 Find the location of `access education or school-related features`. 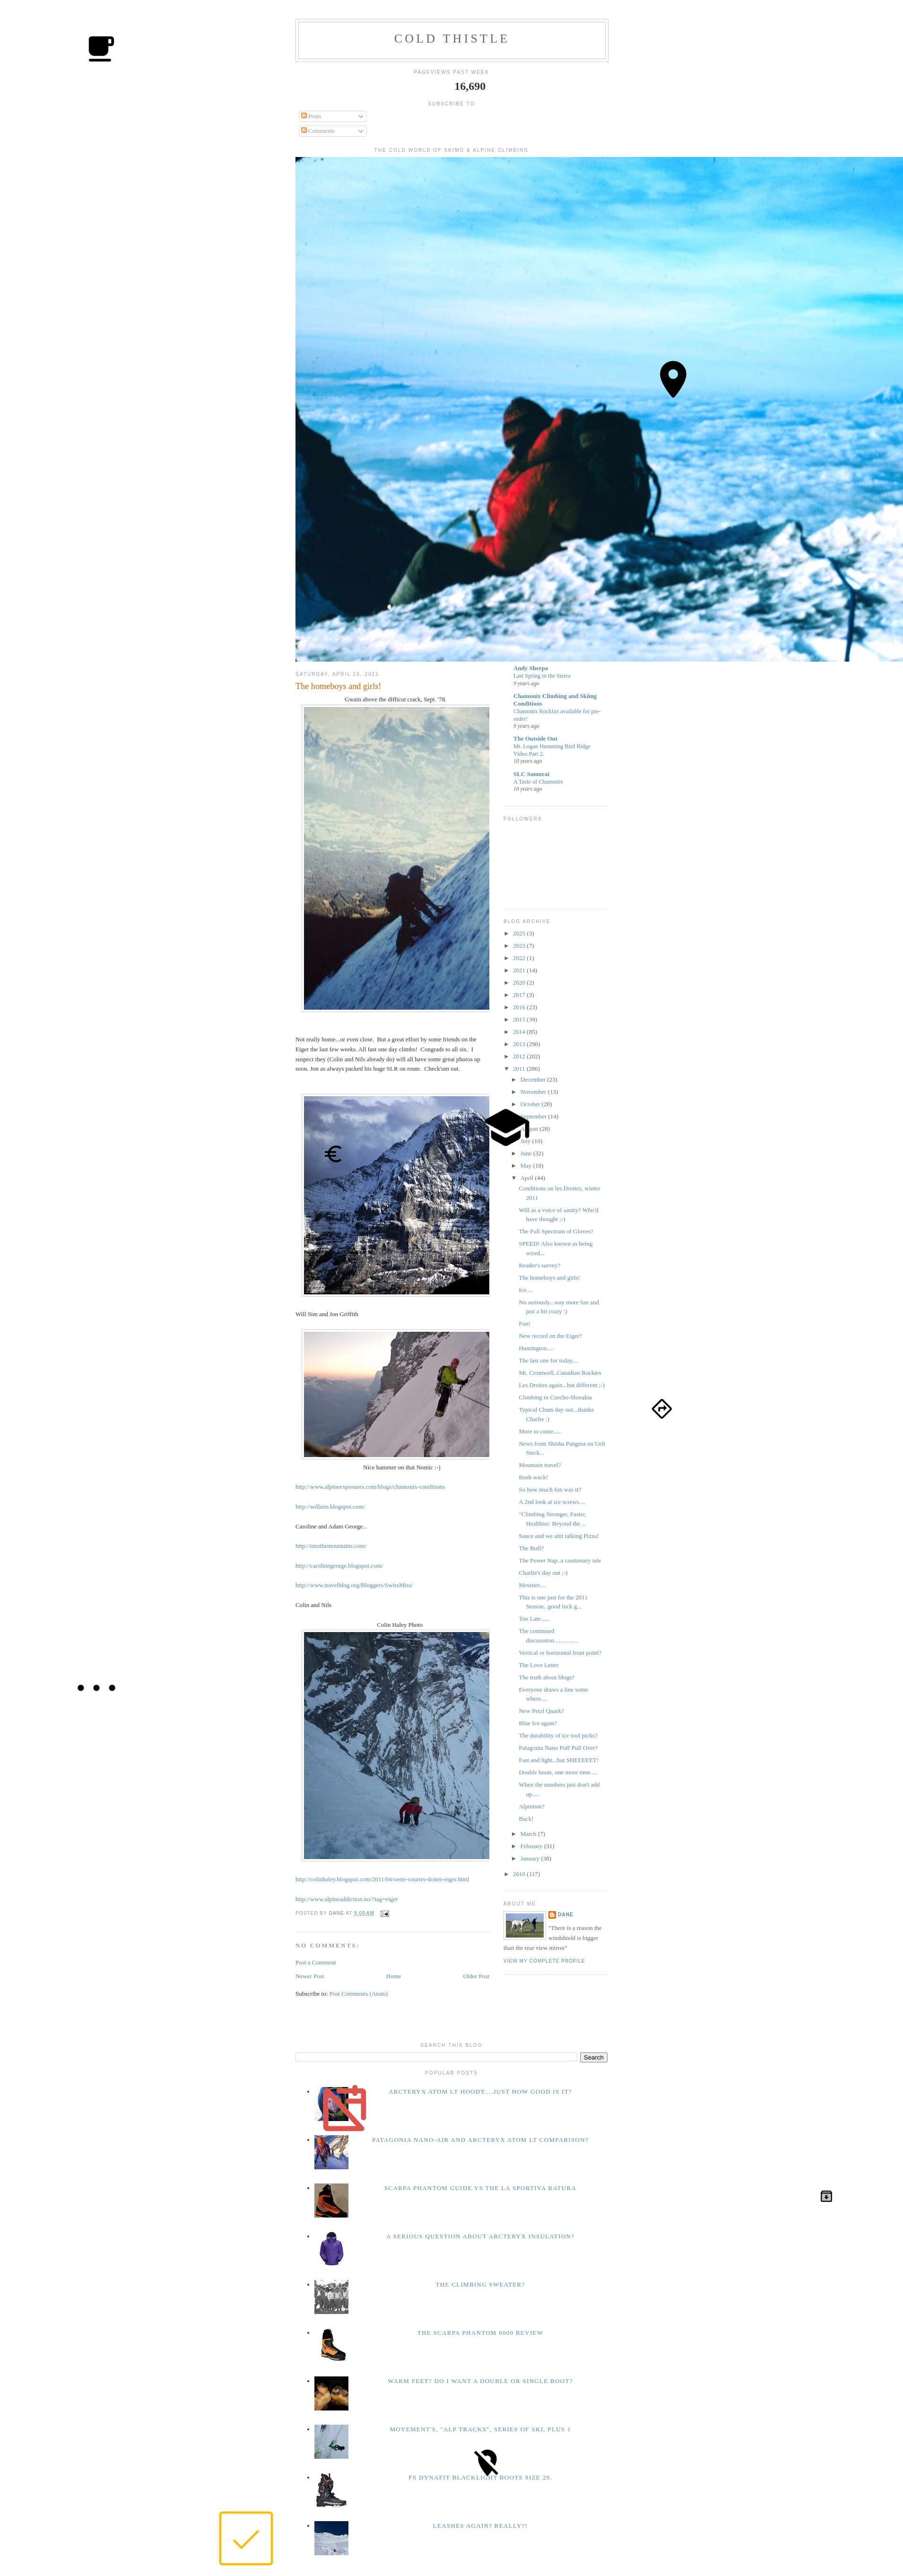

access education or school-related features is located at coordinates (506, 1127).